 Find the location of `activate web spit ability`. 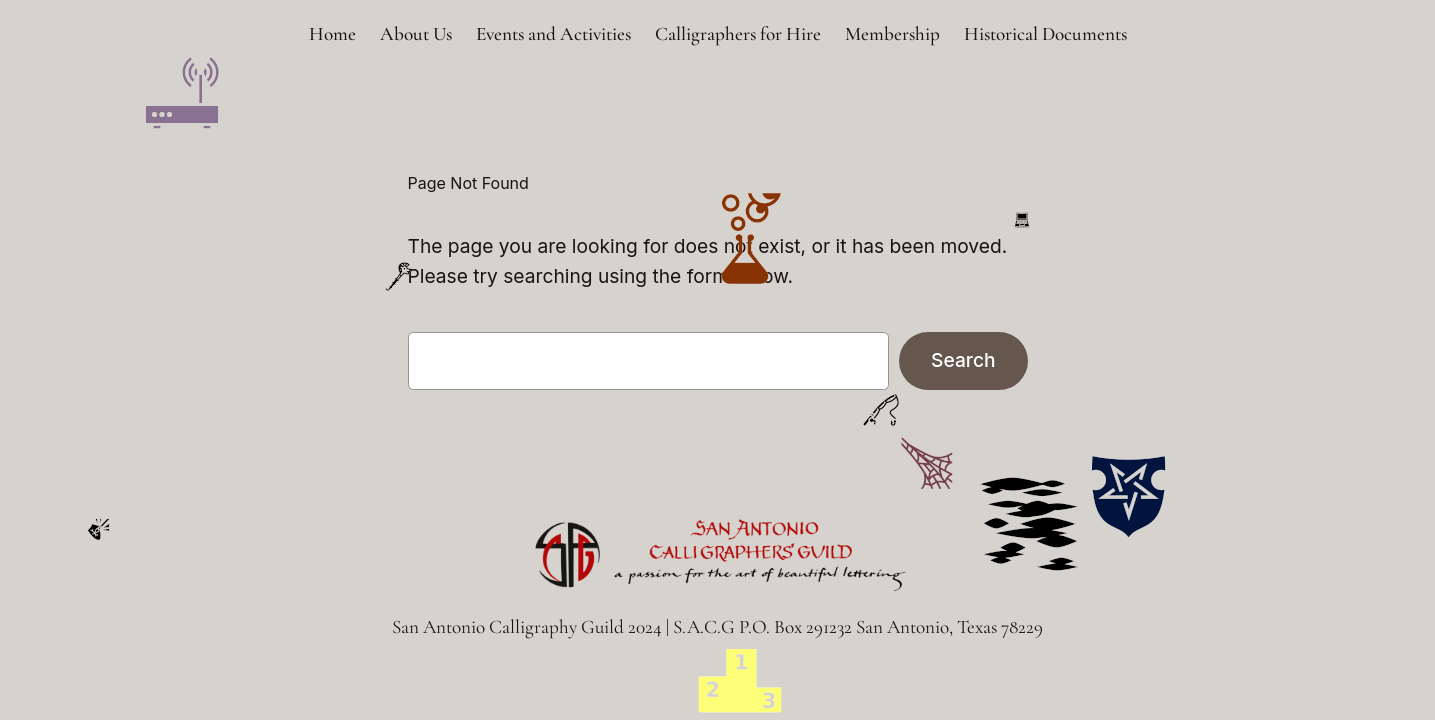

activate web spit ability is located at coordinates (926, 463).